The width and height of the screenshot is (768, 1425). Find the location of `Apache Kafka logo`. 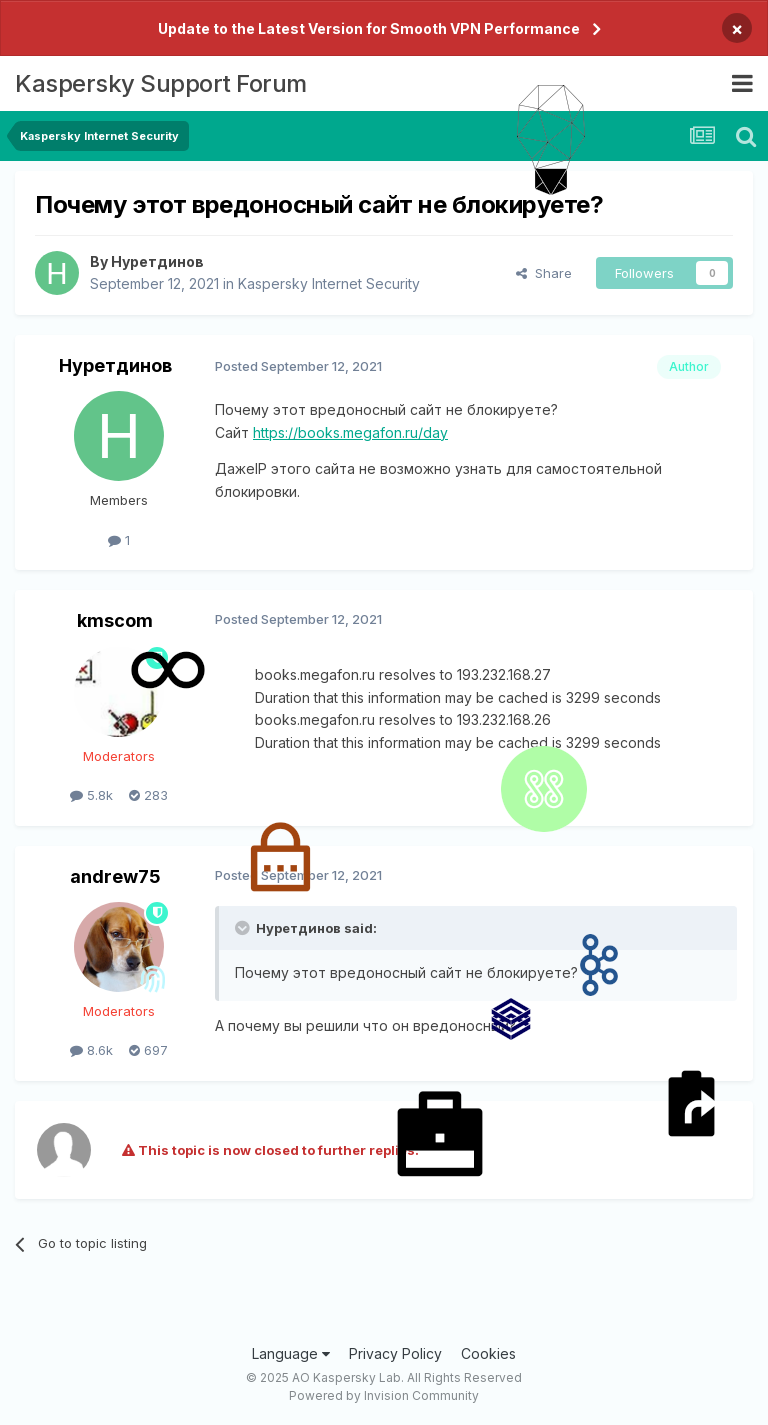

Apache Kafka logo is located at coordinates (599, 965).